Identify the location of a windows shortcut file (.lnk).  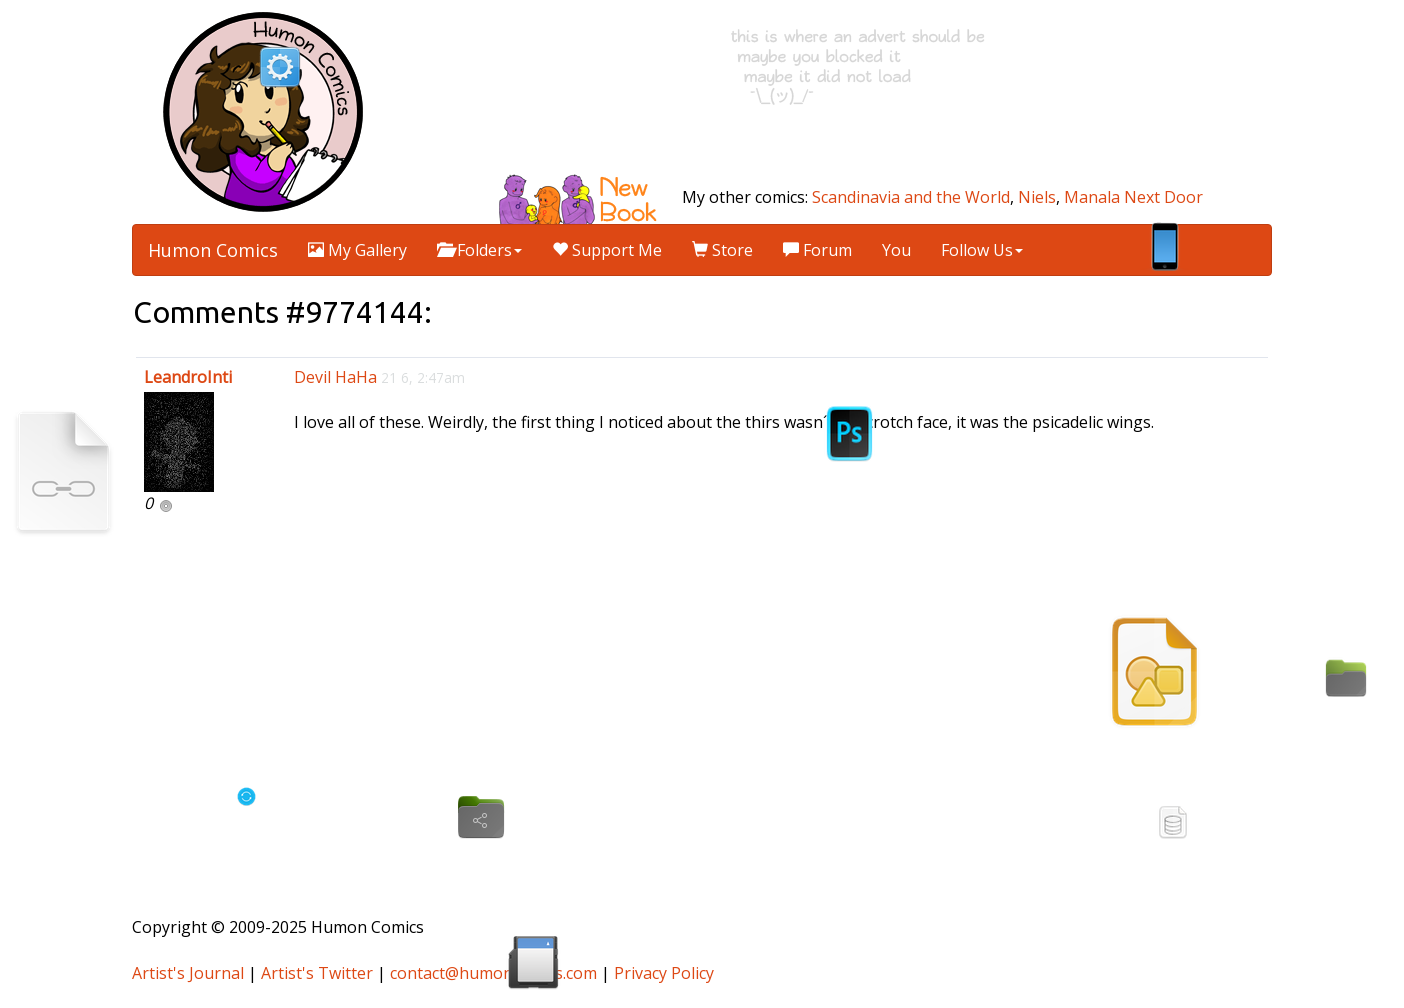
(63, 473).